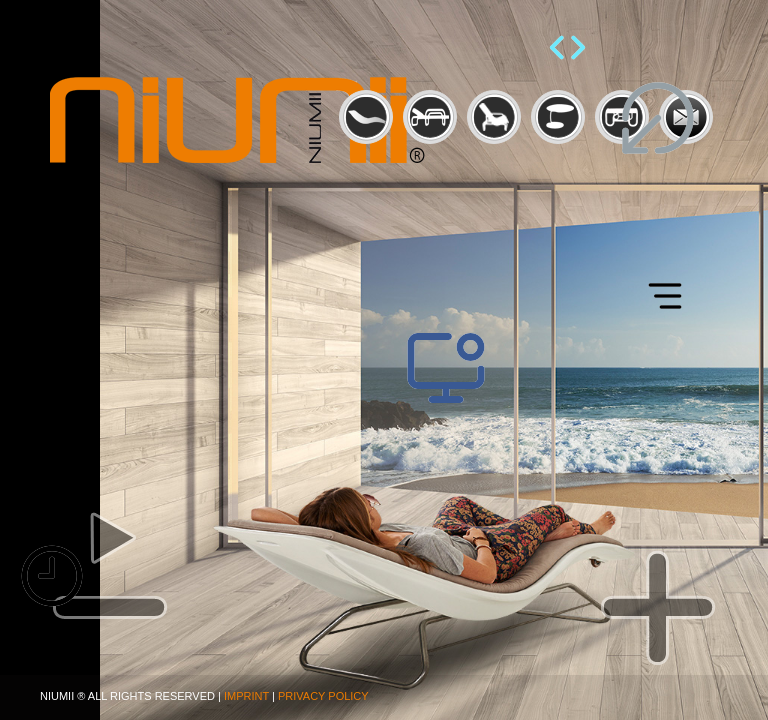 This screenshot has height=720, width=768. I want to click on open navigation menu, so click(665, 296).